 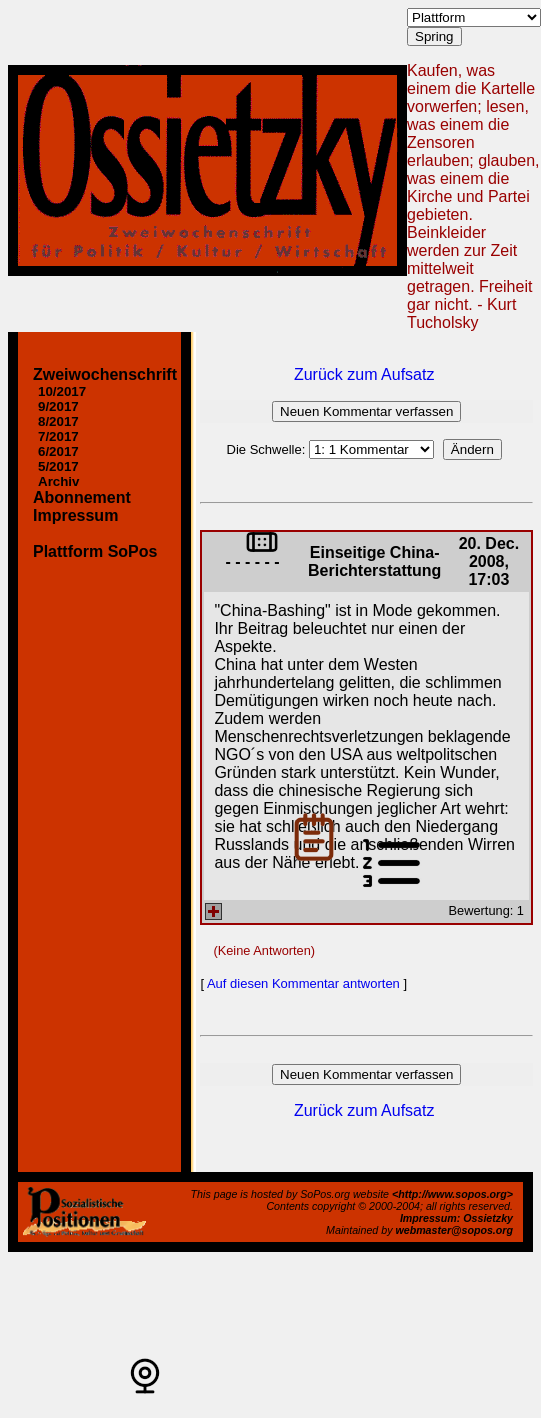 I want to click on view or edit notes, so click(x=314, y=837).